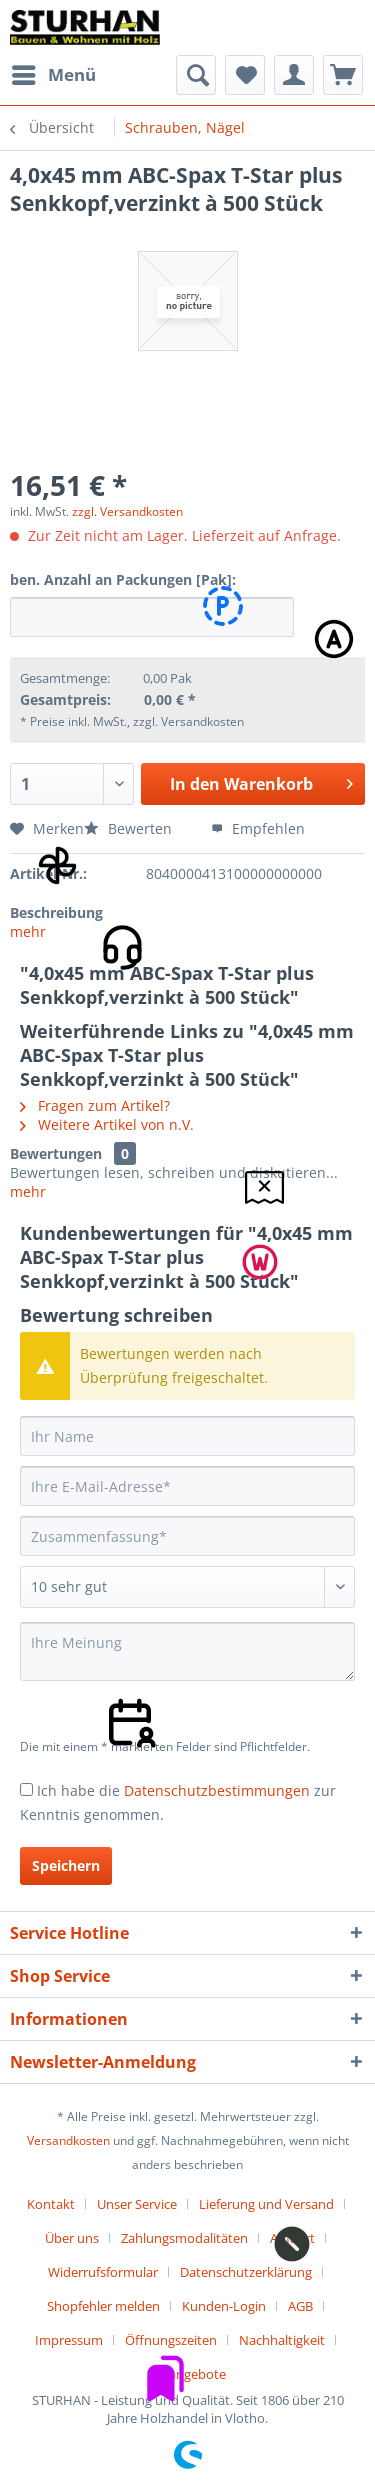 This screenshot has height=2485, width=375. I want to click on indicates a prohibited or forbidden action, so click(292, 2244).